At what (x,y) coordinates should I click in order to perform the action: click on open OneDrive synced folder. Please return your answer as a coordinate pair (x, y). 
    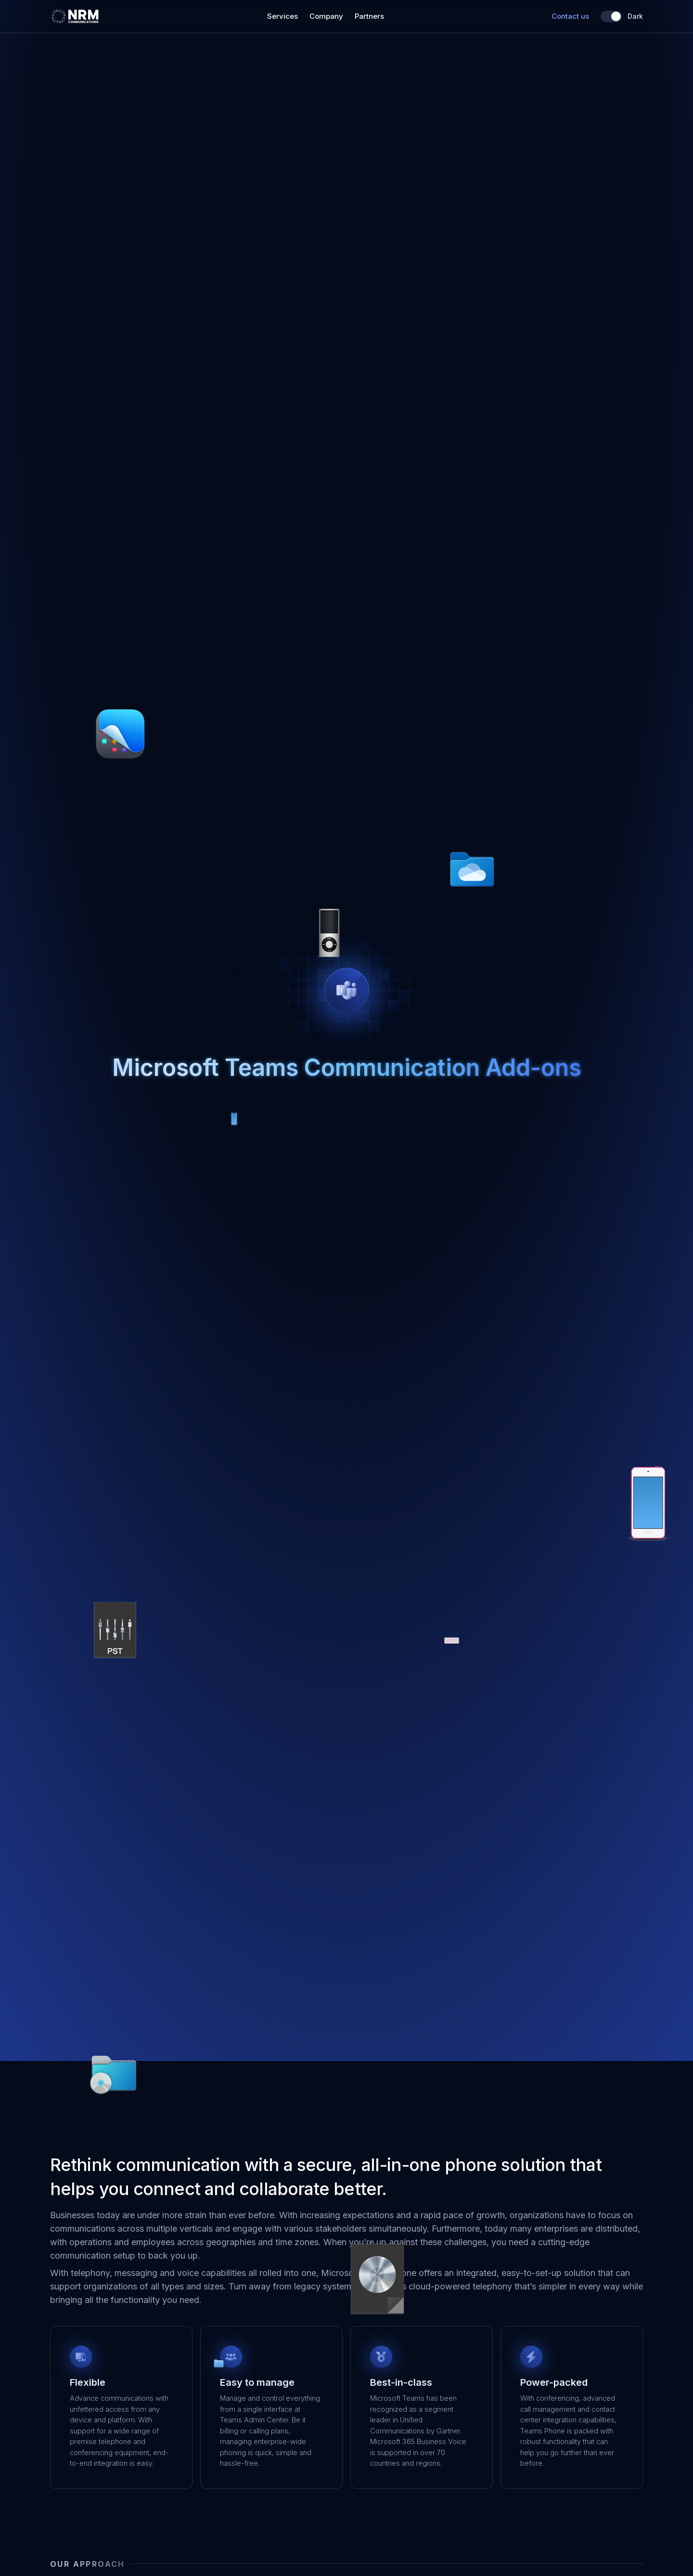
    Looking at the image, I should click on (472, 870).